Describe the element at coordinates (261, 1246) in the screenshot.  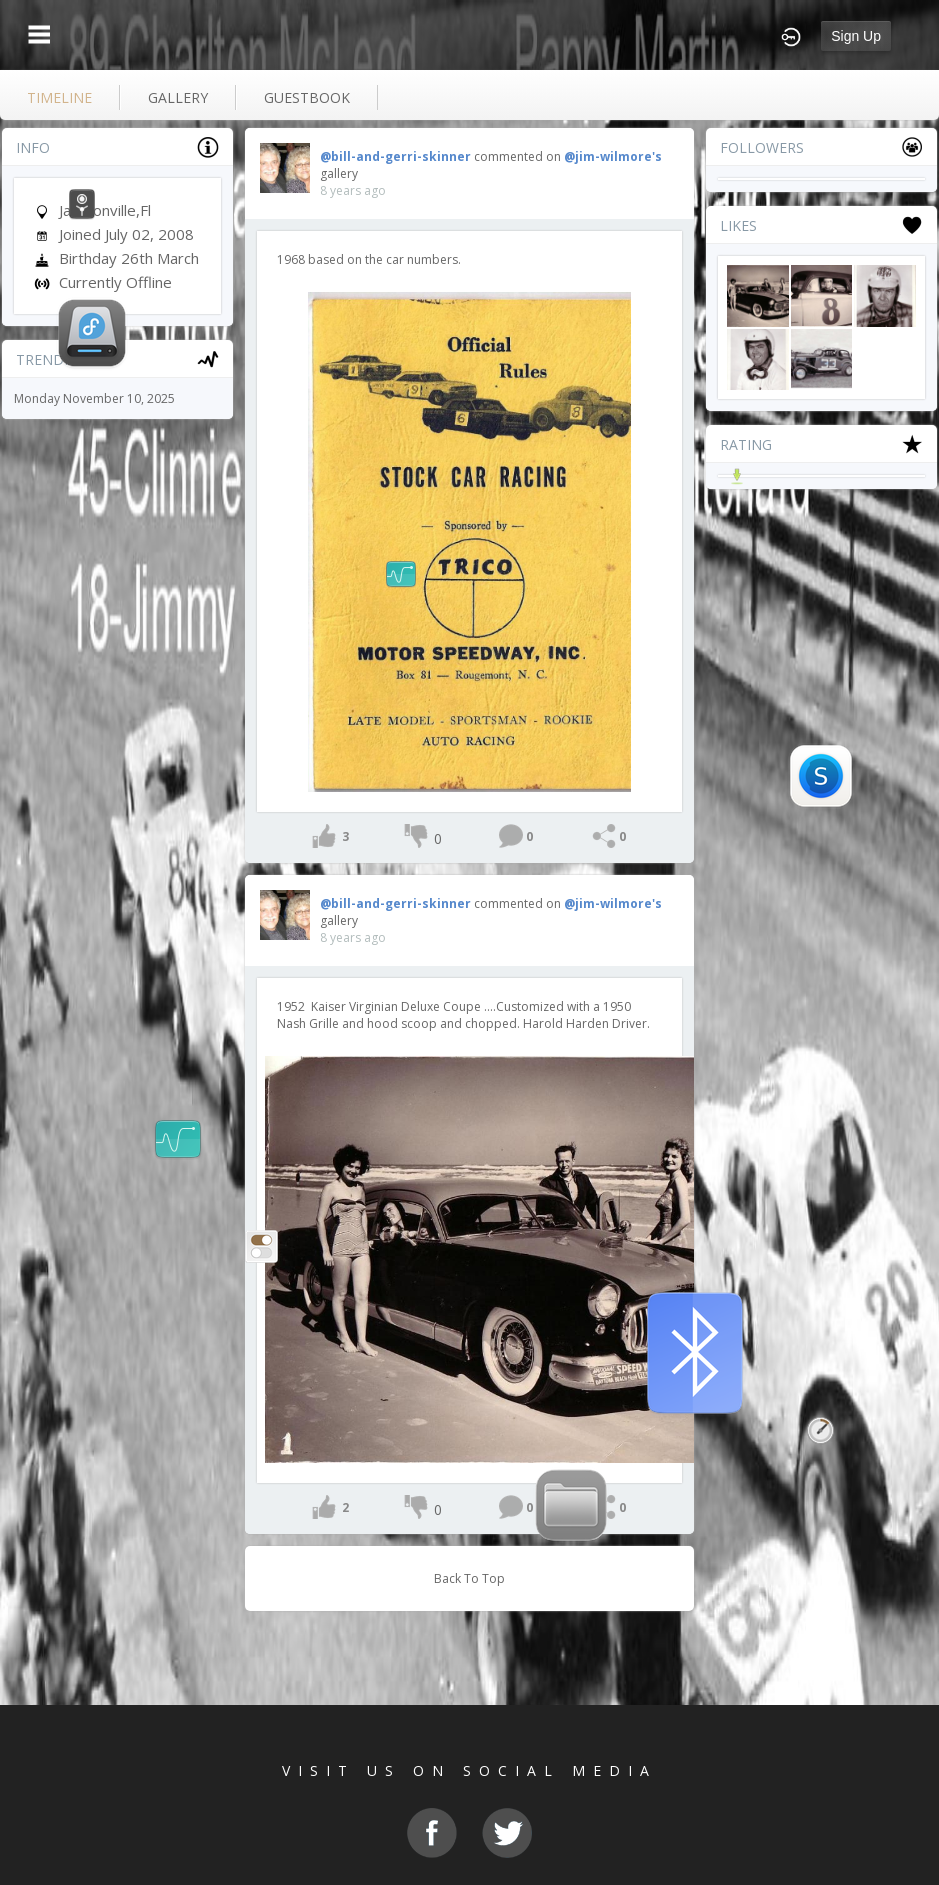
I see `open desktop preferences or settings` at that location.